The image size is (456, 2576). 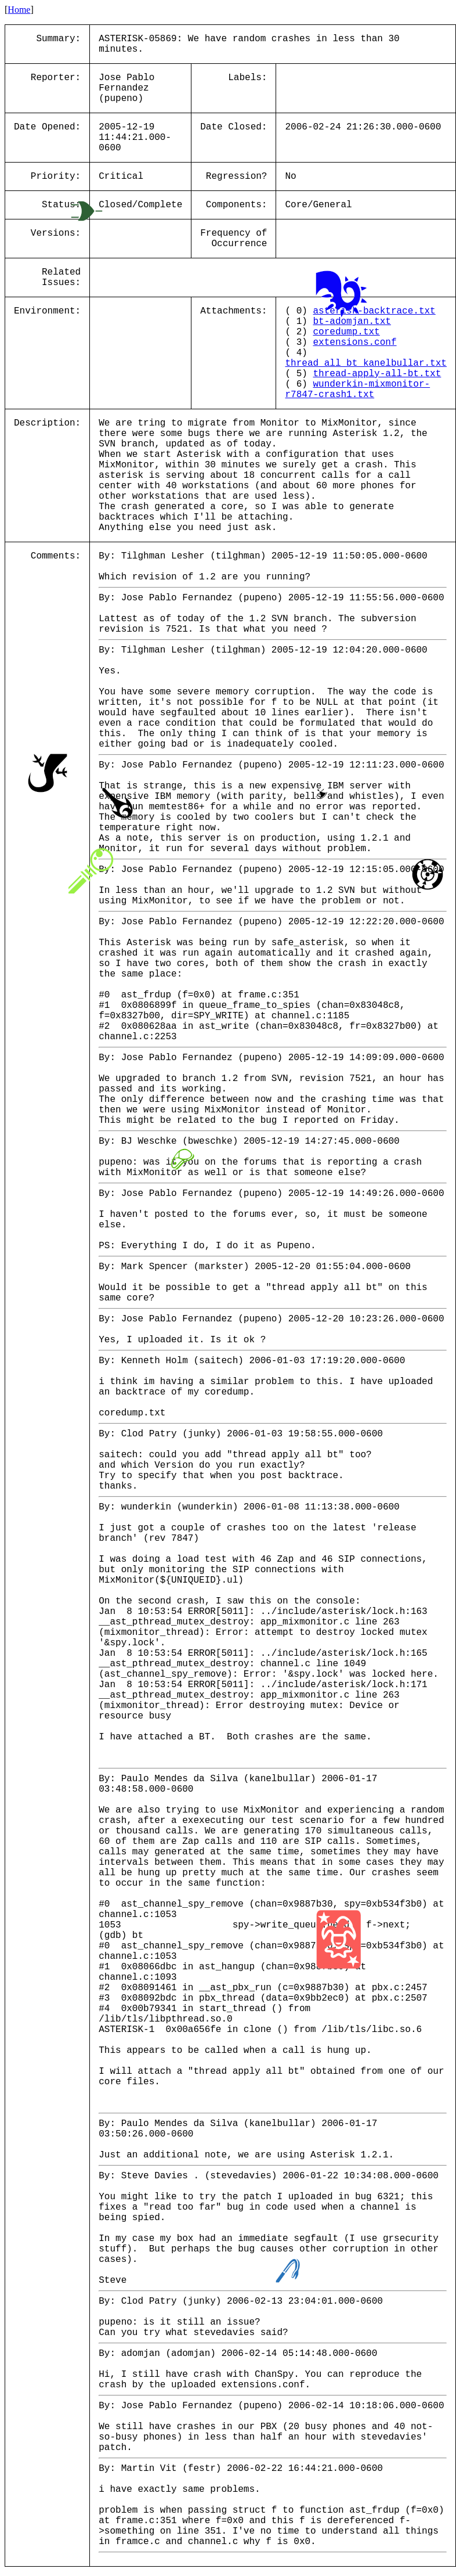 I want to click on represents an OR logic gate in circuit design, so click(x=86, y=211).